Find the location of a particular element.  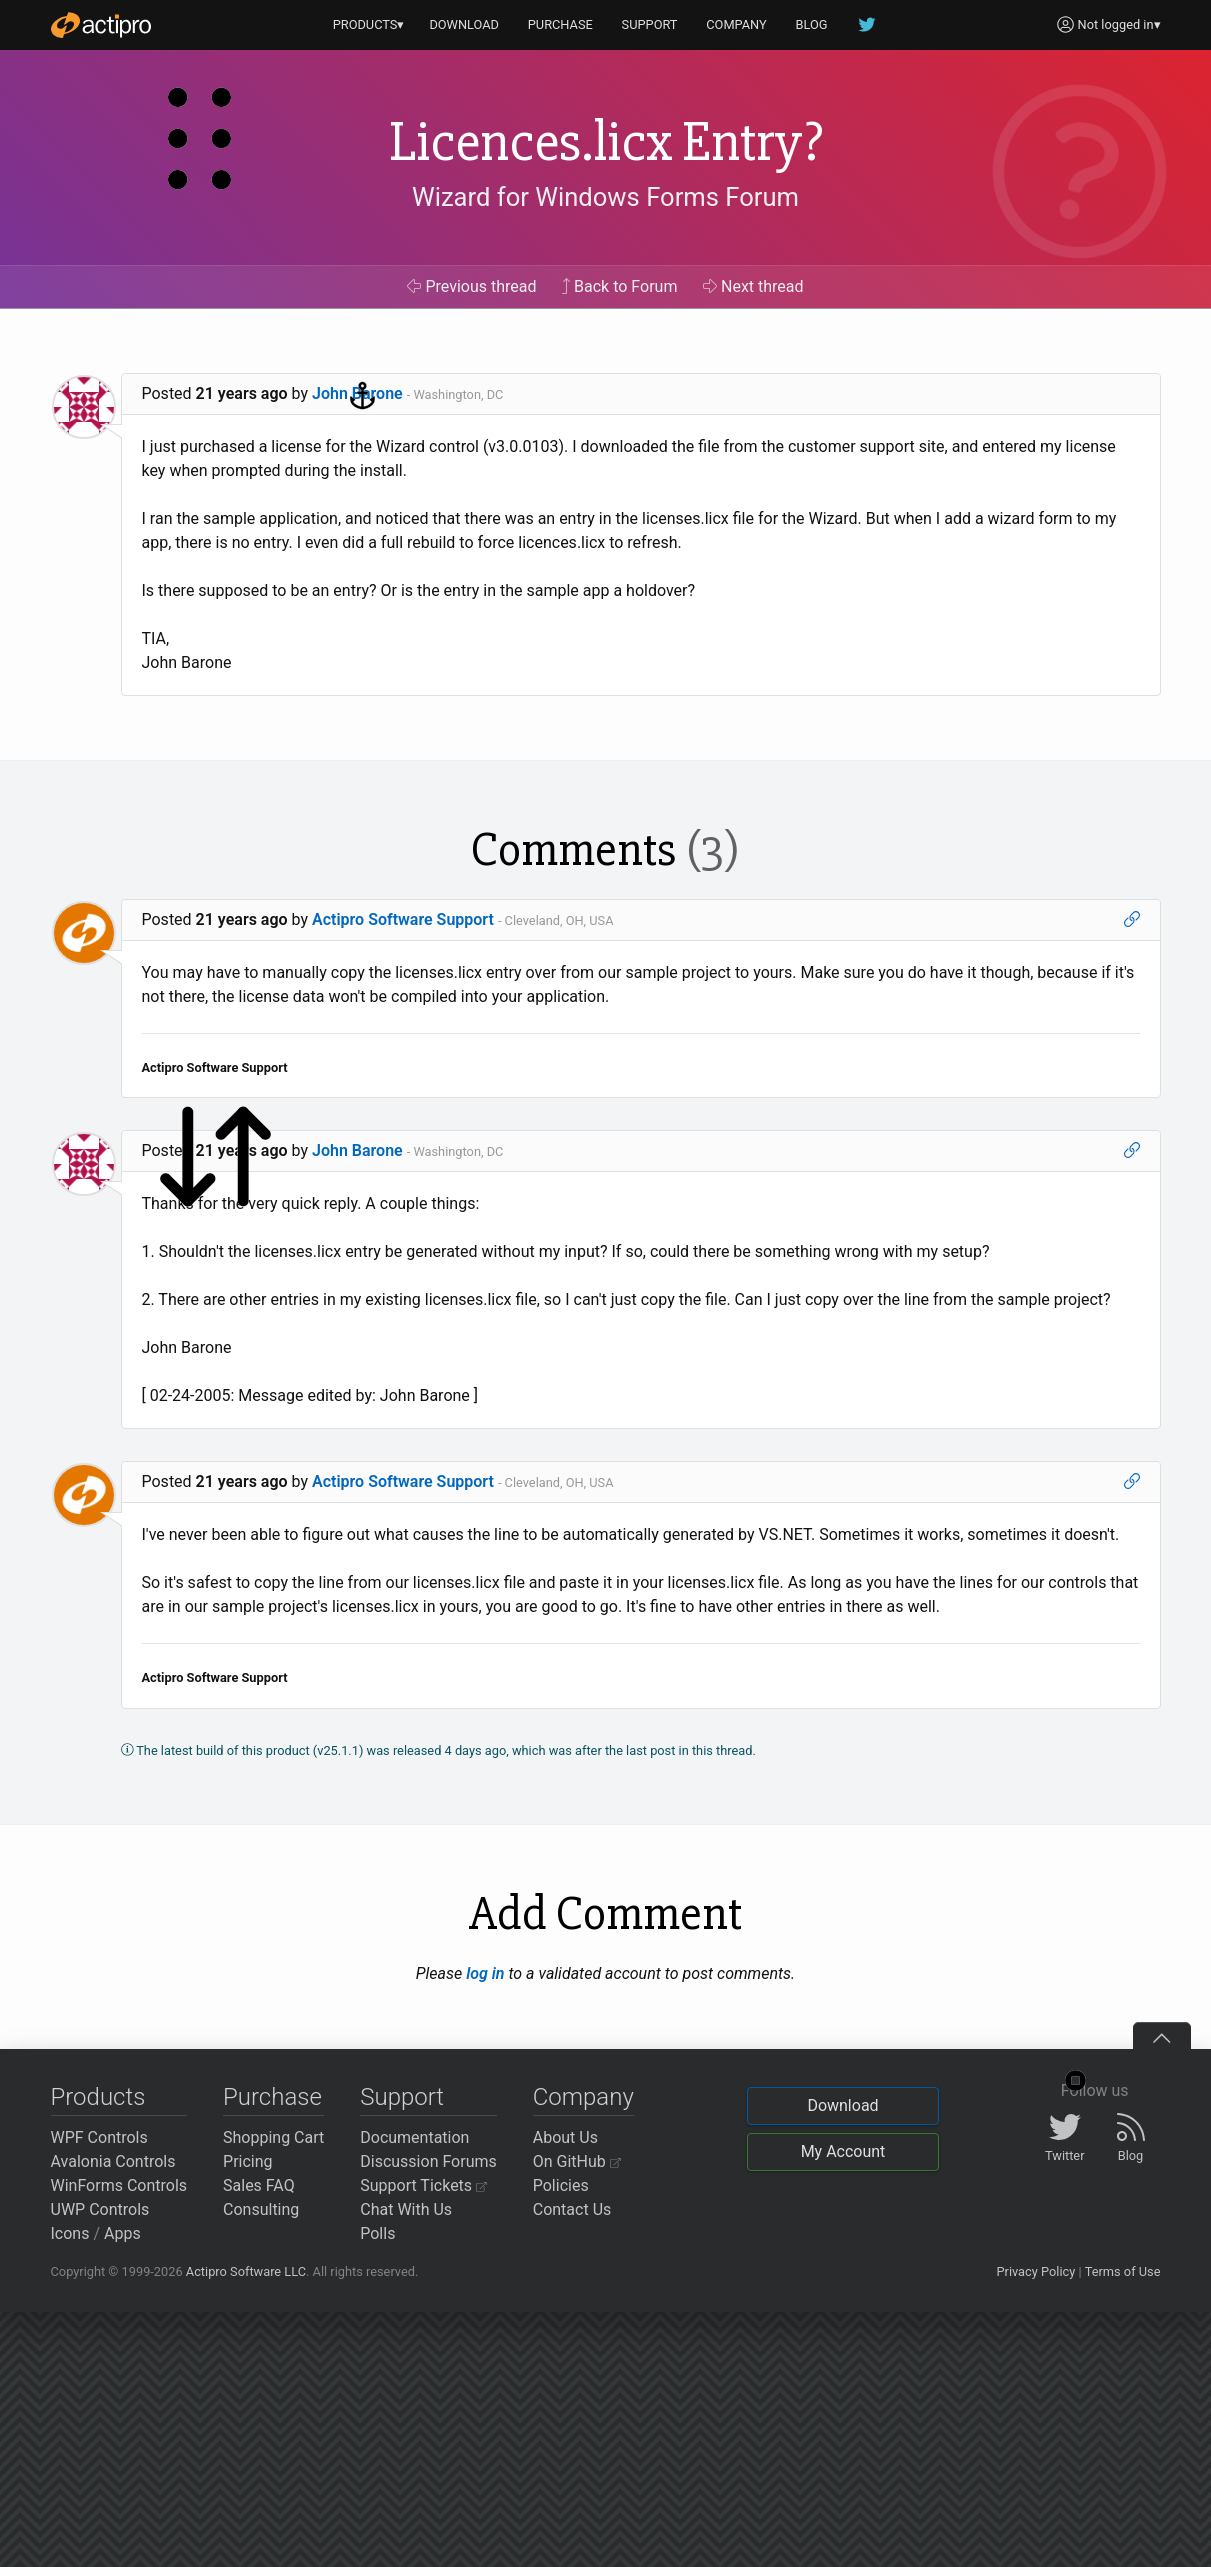

stop media playback is located at coordinates (1075, 2080).